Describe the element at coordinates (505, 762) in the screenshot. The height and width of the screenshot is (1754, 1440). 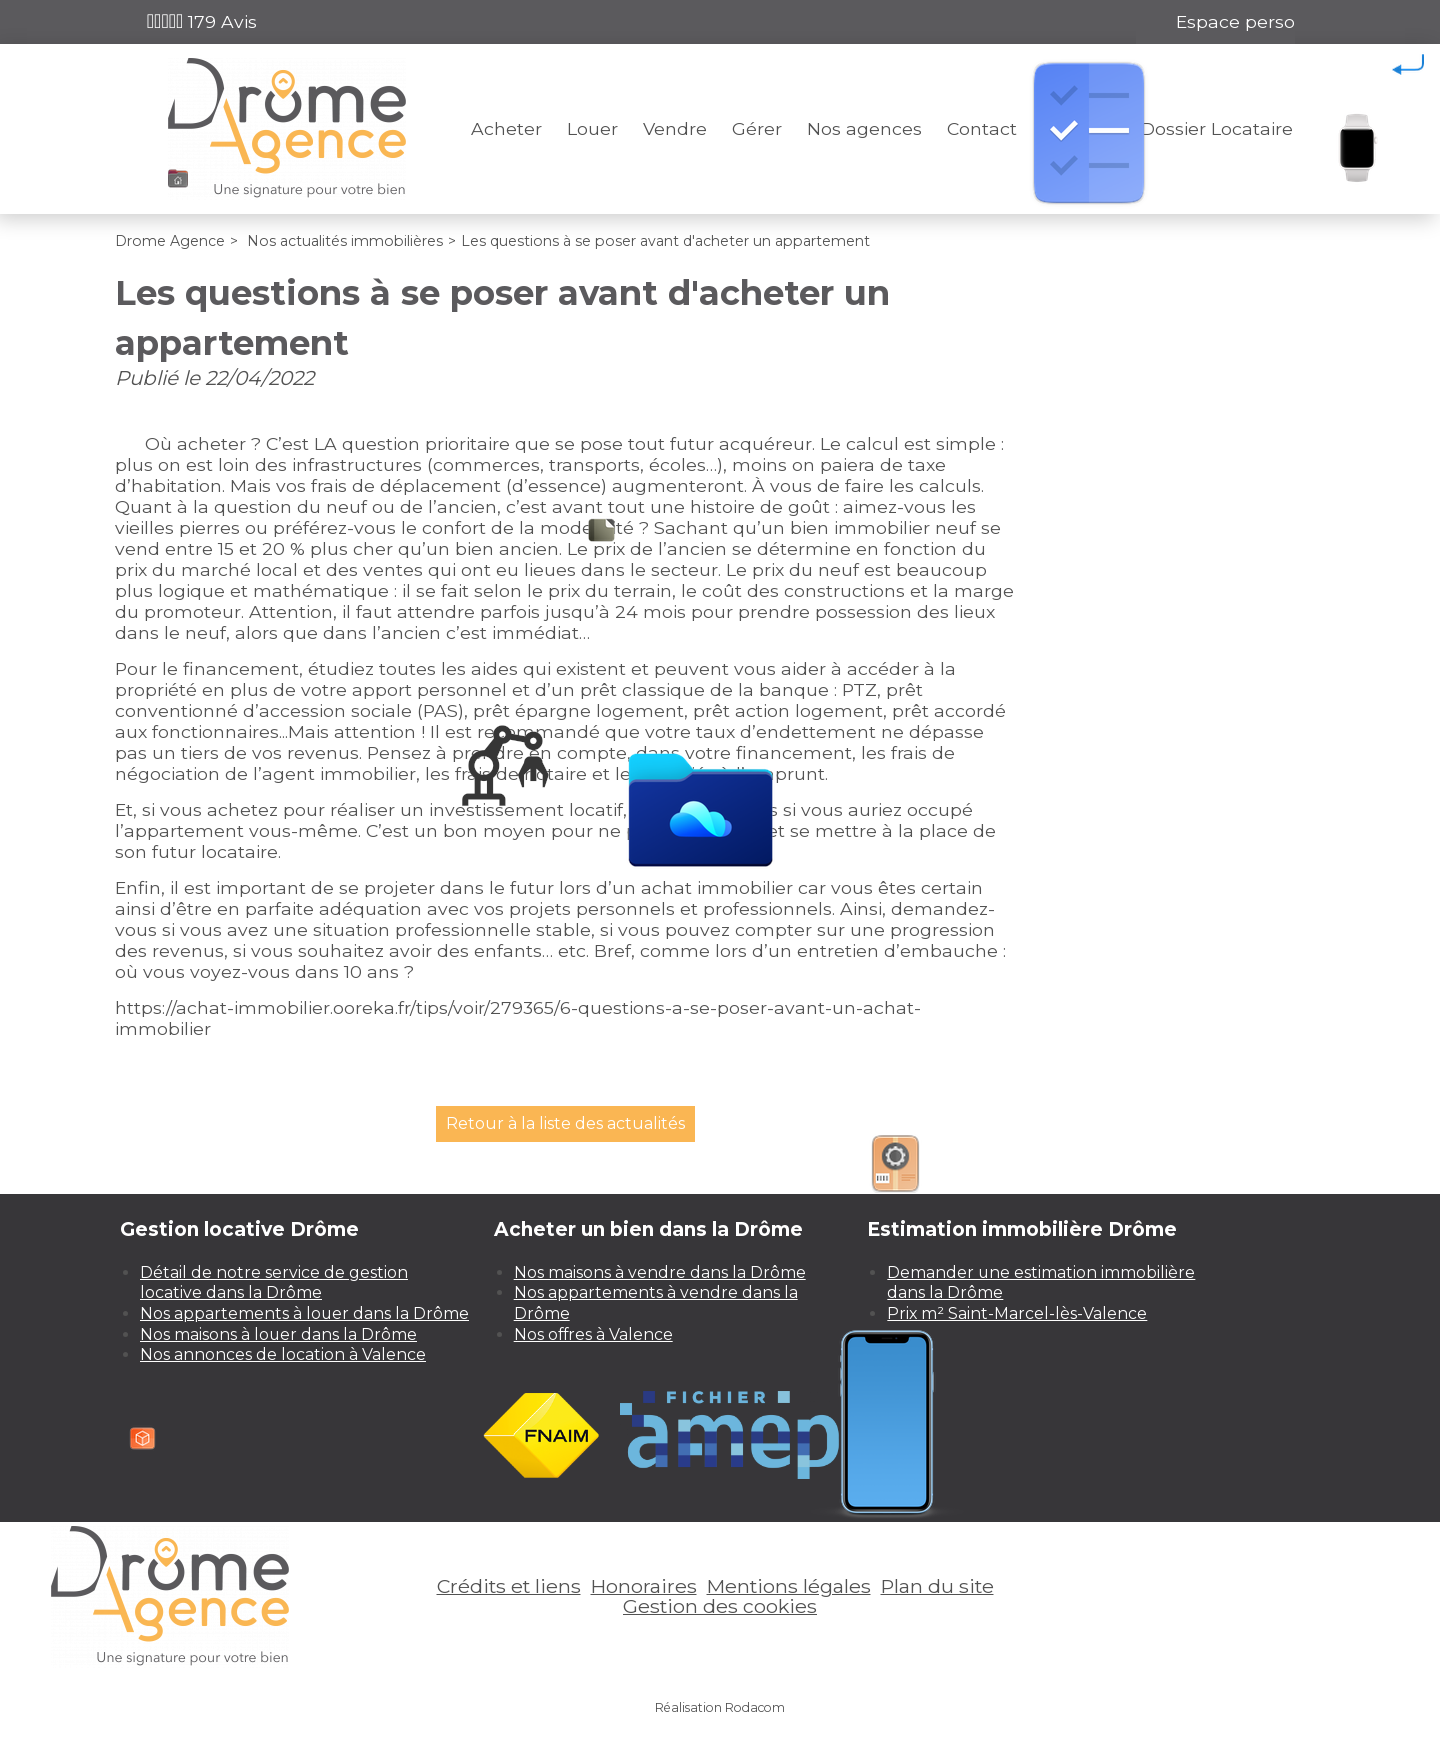
I see `open GNOME Builder IDE` at that location.